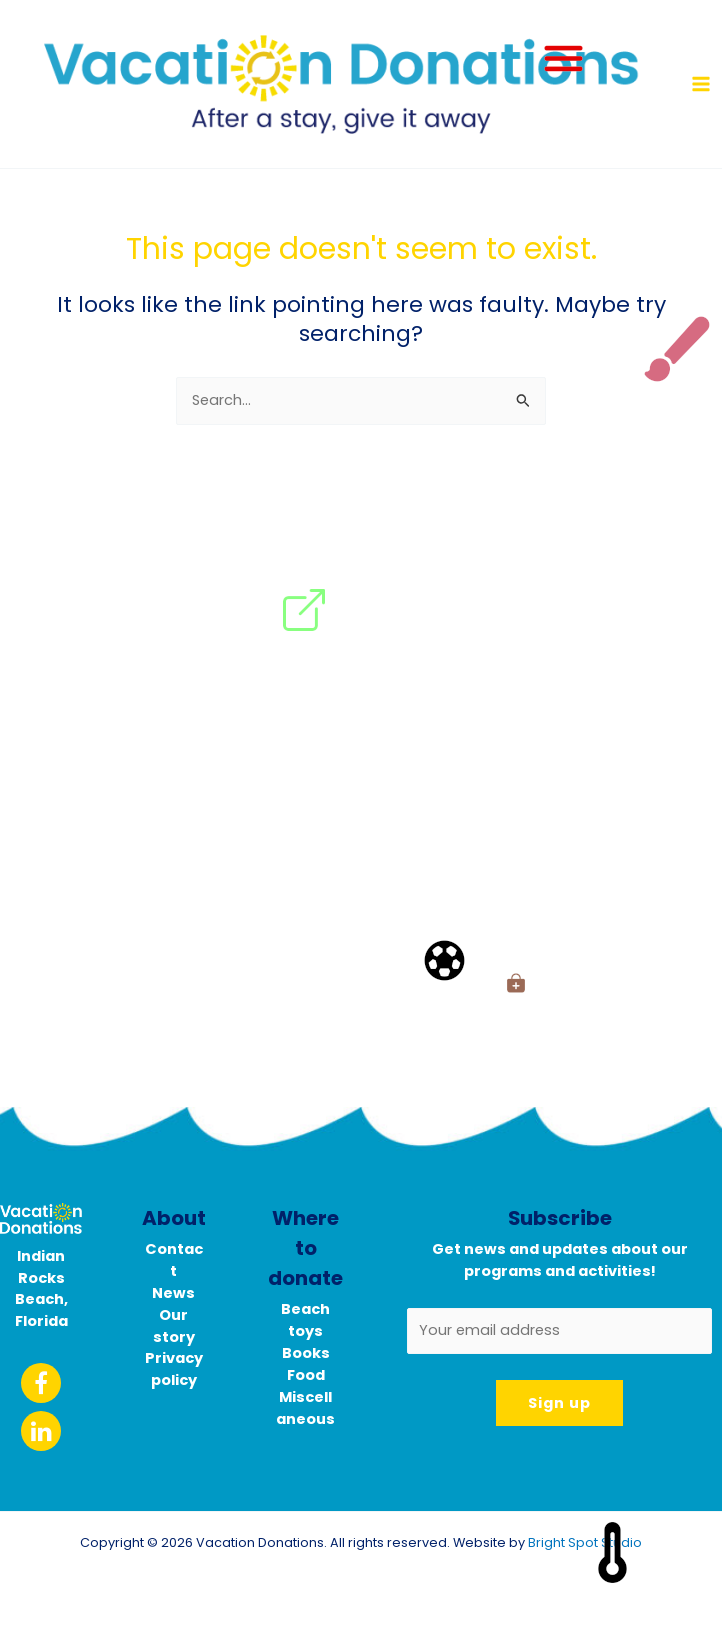 This screenshot has width=722, height=1632. Describe the element at coordinates (612, 1552) in the screenshot. I see `view current temperature` at that location.